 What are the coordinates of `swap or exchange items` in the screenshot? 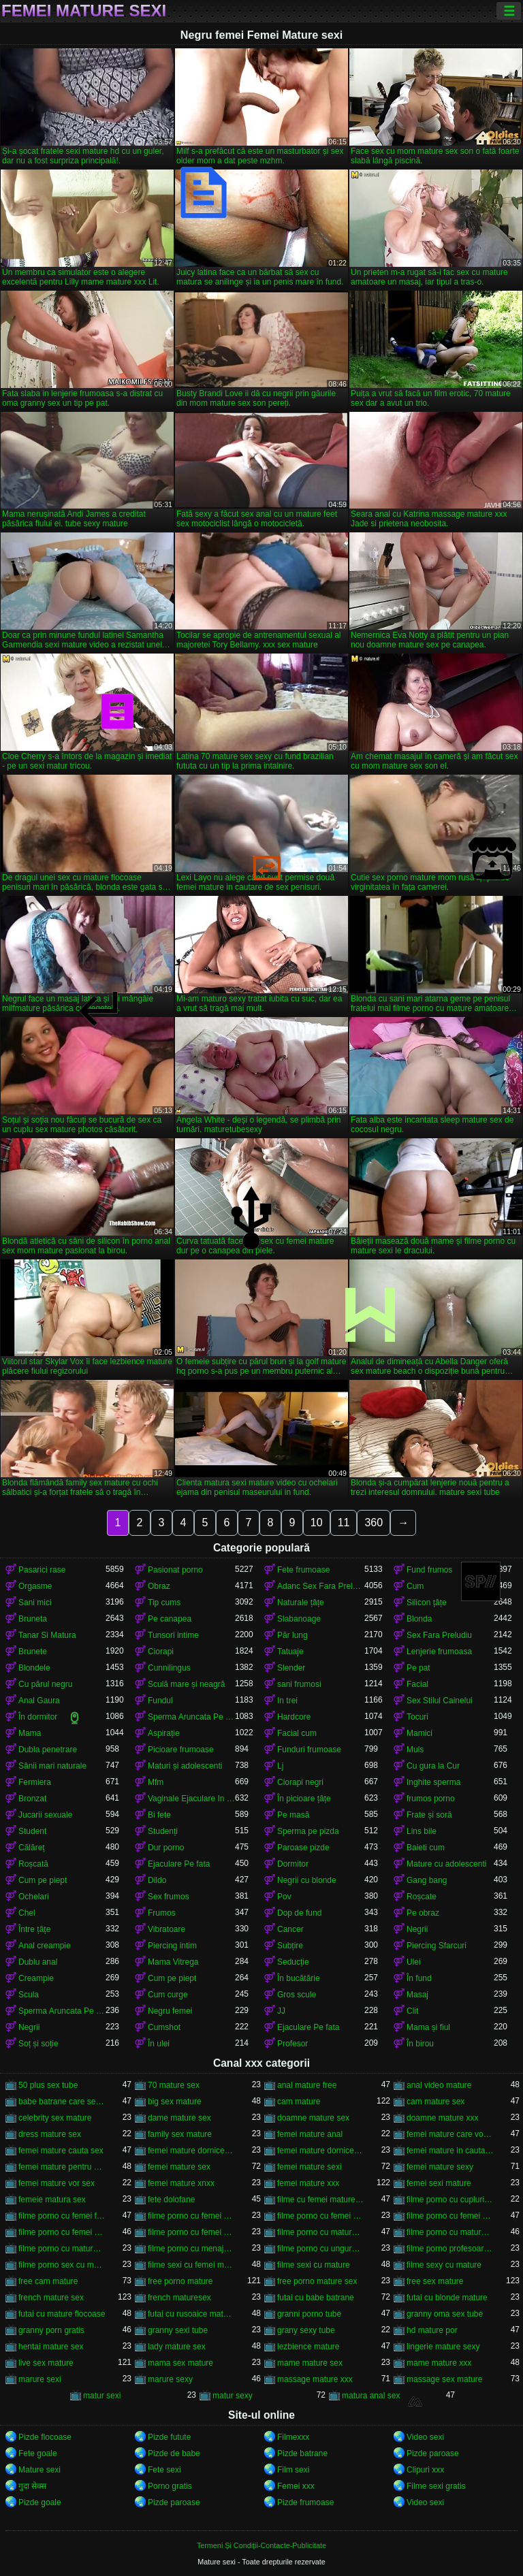 It's located at (267, 868).